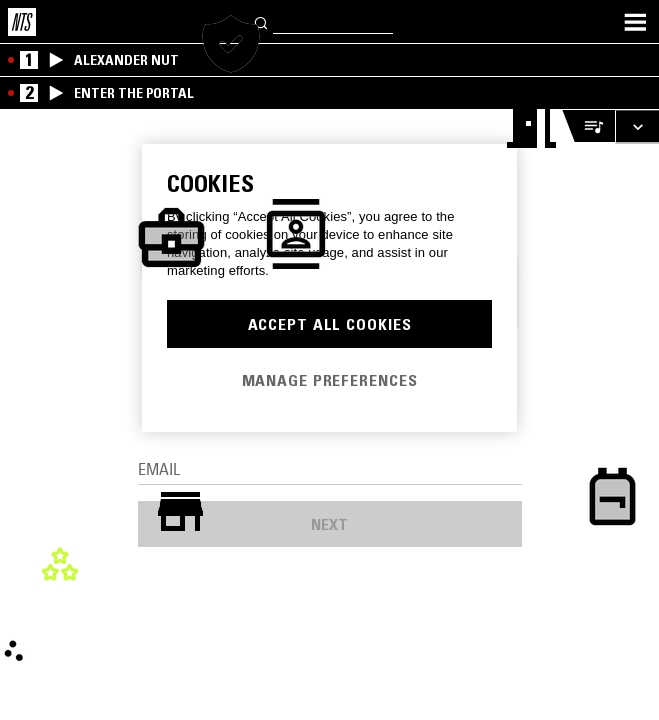  Describe the element at coordinates (180, 511) in the screenshot. I see `find nearby stores or shopping locations` at that location.